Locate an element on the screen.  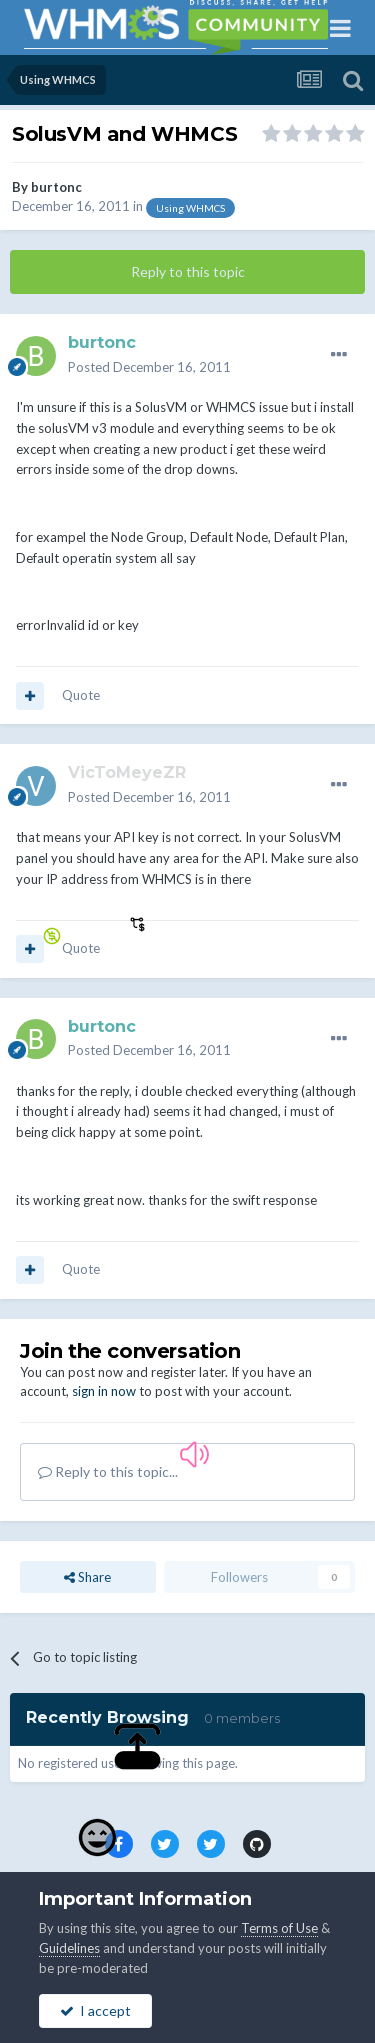
rate your experience as very satisfied is located at coordinates (97, 1837).